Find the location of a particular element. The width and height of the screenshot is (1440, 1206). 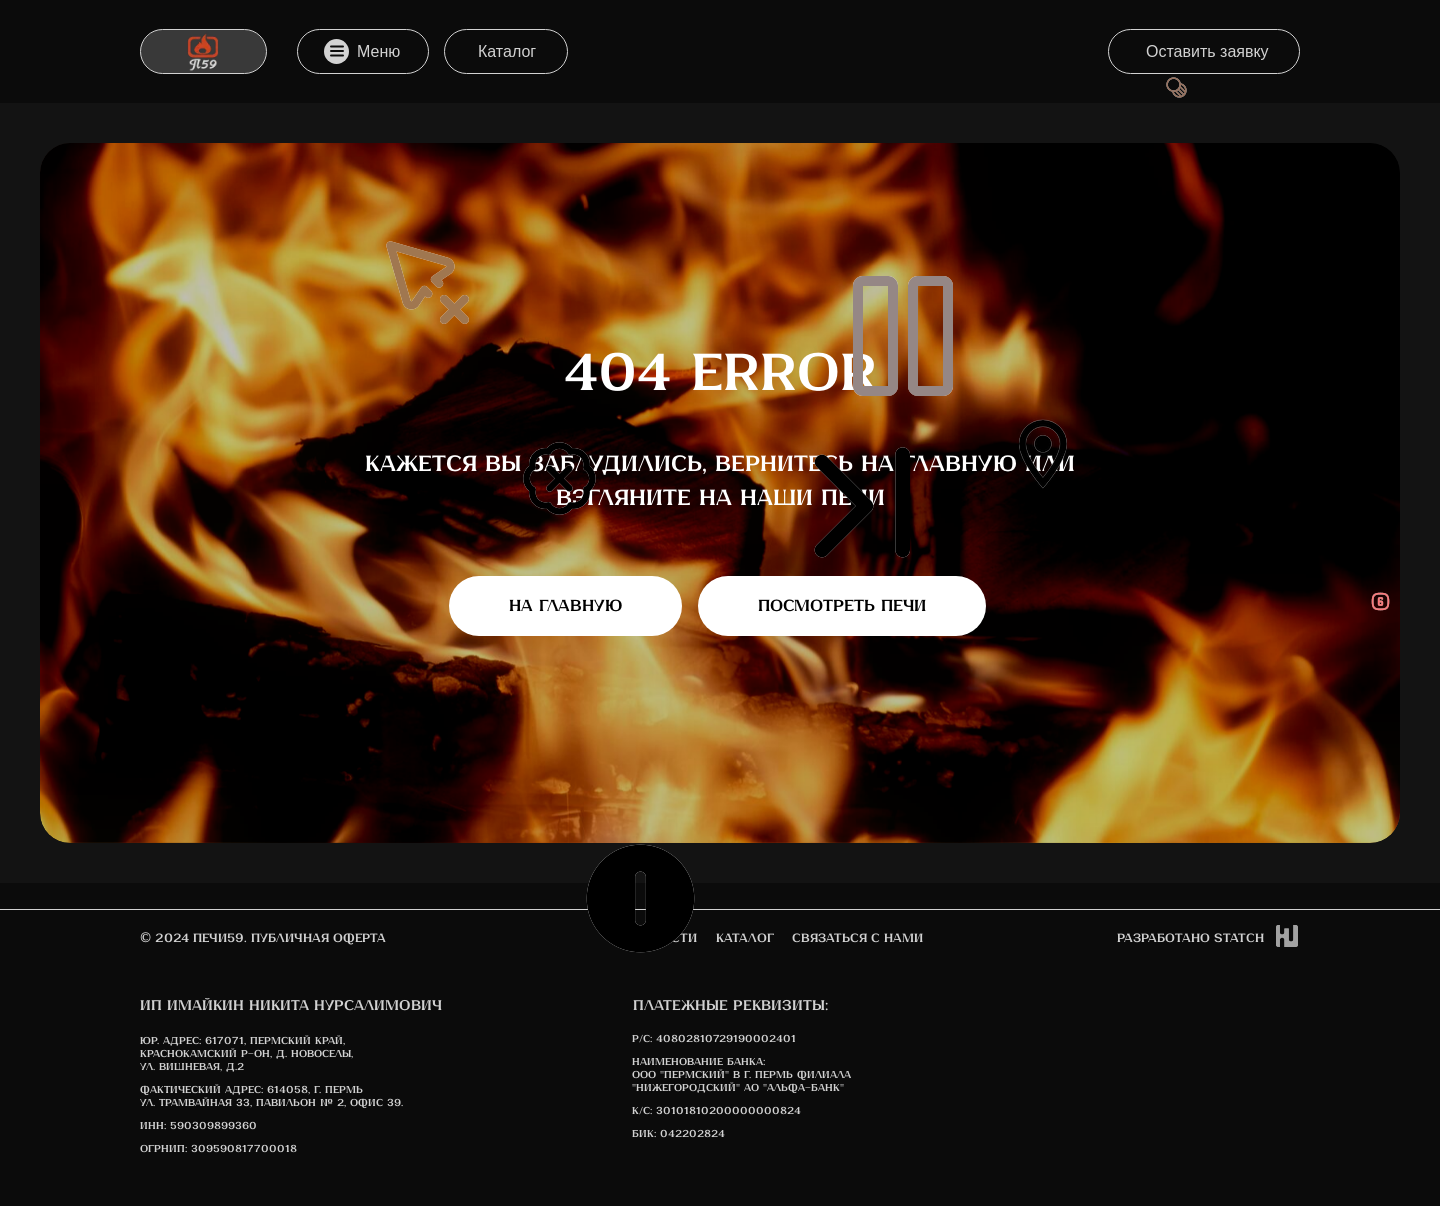

access information or help details is located at coordinates (640, 898).